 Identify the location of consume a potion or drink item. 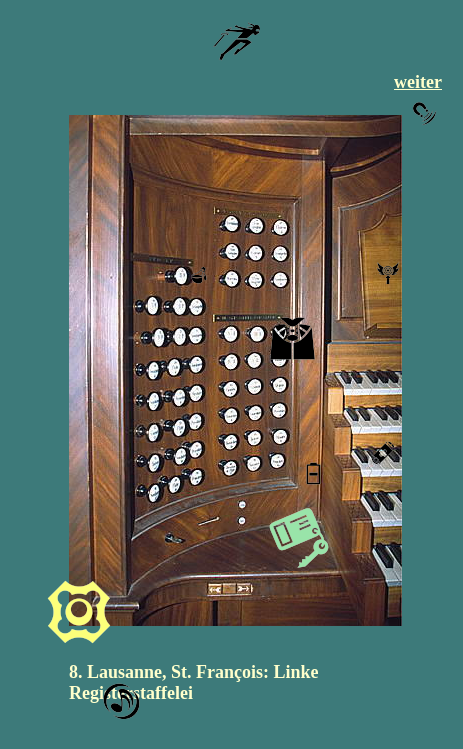
(199, 275).